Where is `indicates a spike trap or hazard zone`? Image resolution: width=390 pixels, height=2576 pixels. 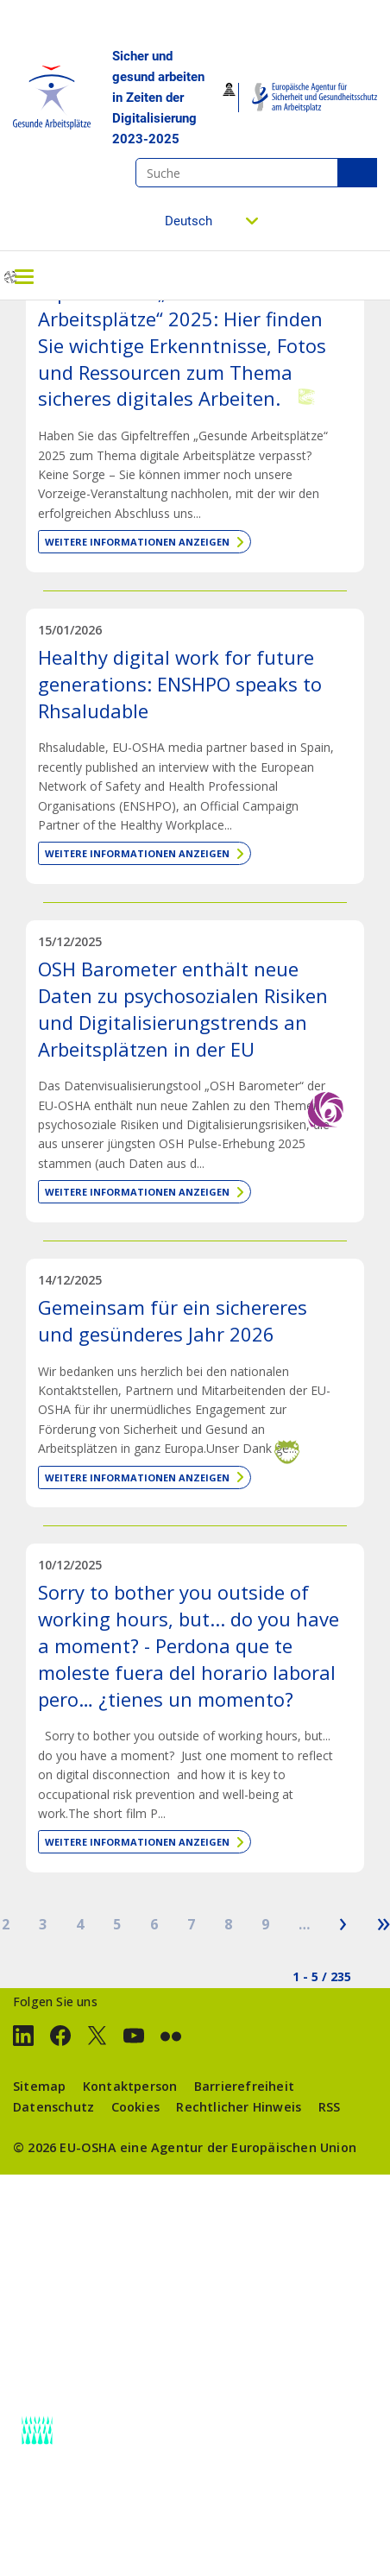 indicates a spike trap or hazard zone is located at coordinates (37, 2429).